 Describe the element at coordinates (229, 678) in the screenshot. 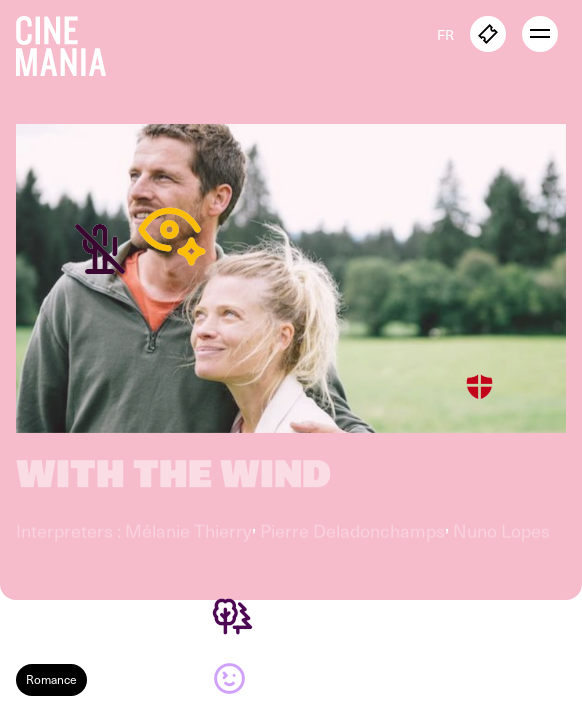

I see `add a playful or winking emoji to your message` at that location.